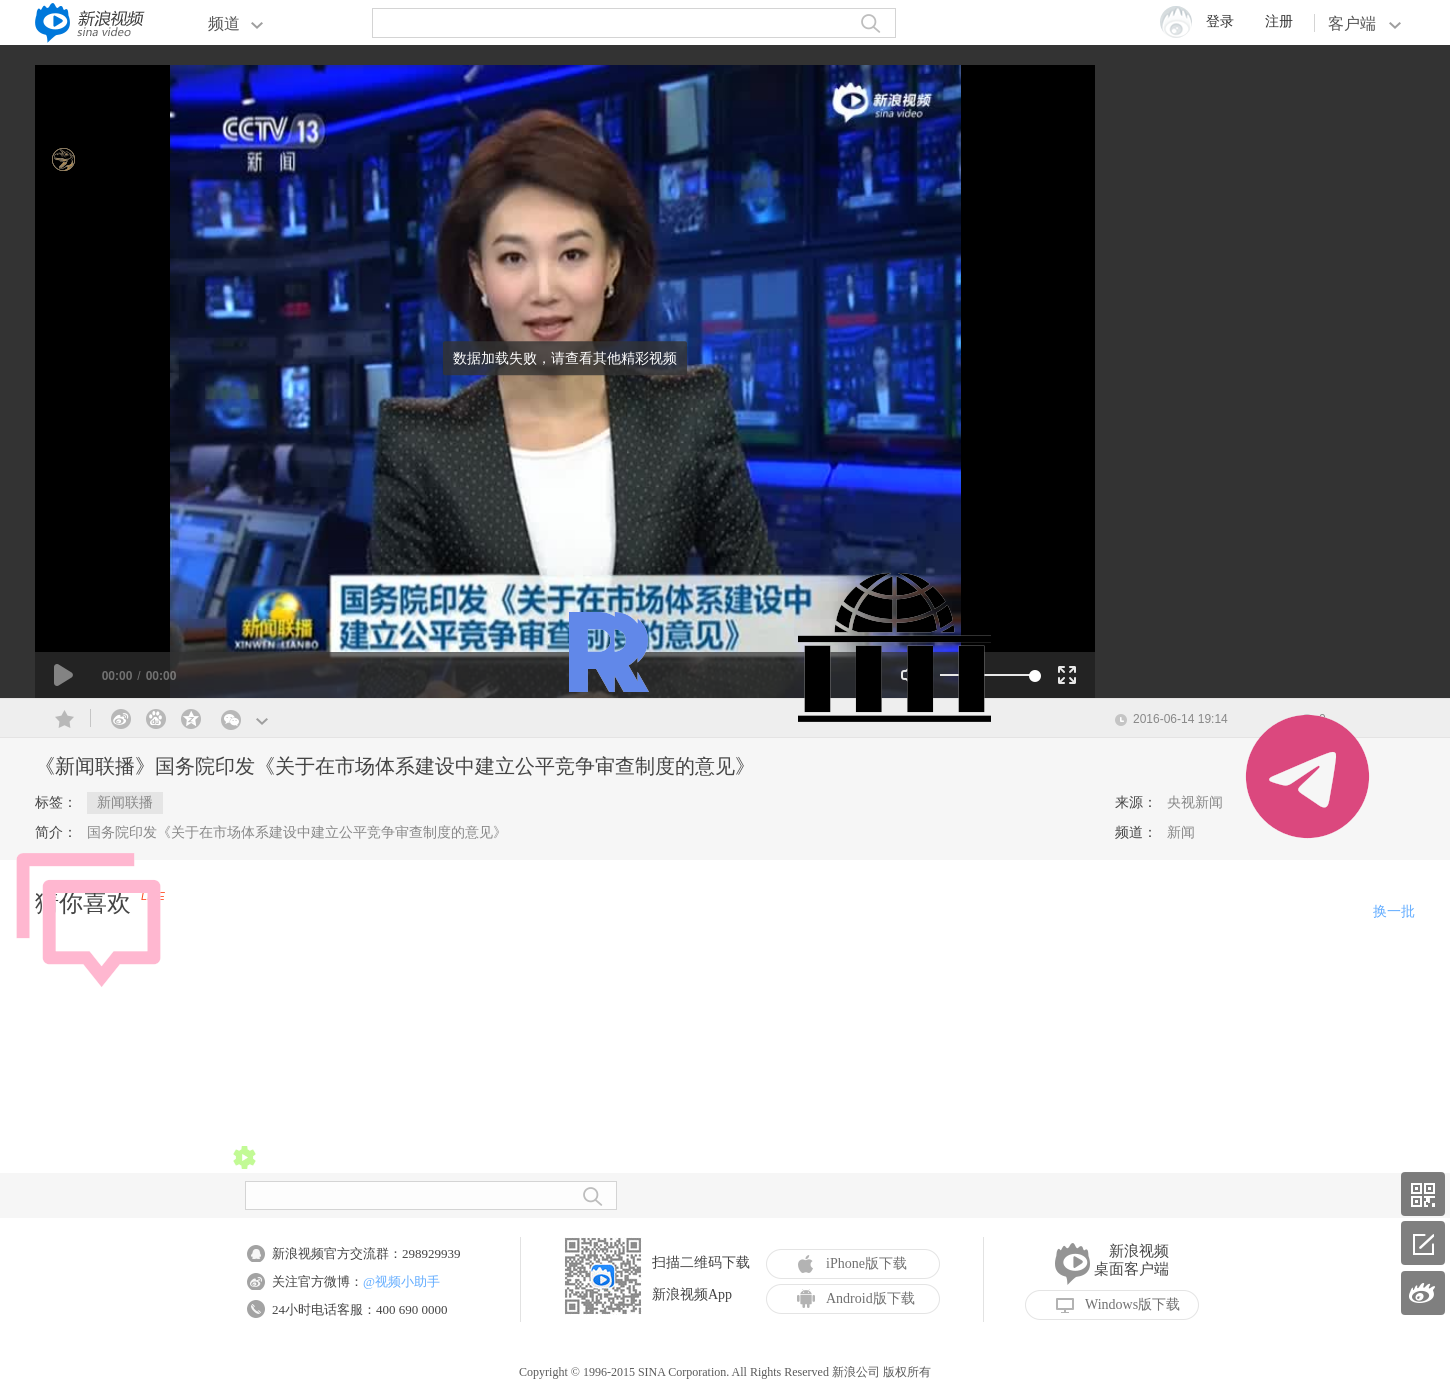  Describe the element at coordinates (244, 1157) in the screenshot. I see `open YouTube Studio app` at that location.